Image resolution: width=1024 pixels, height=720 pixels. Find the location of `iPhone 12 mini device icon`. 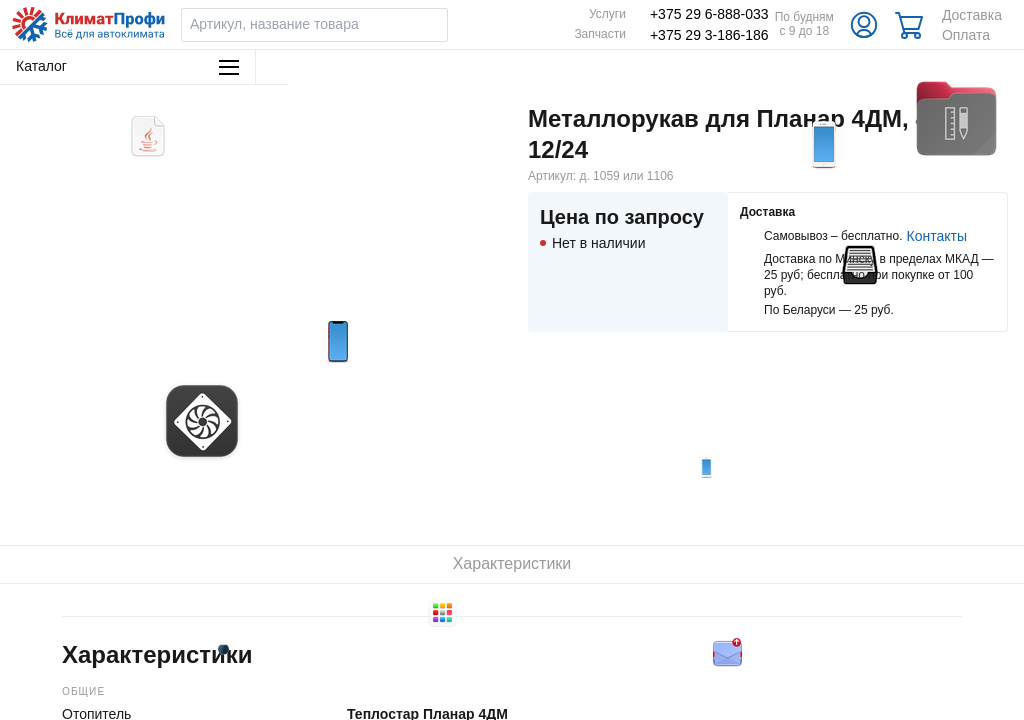

iPhone 12 mini device icon is located at coordinates (338, 342).